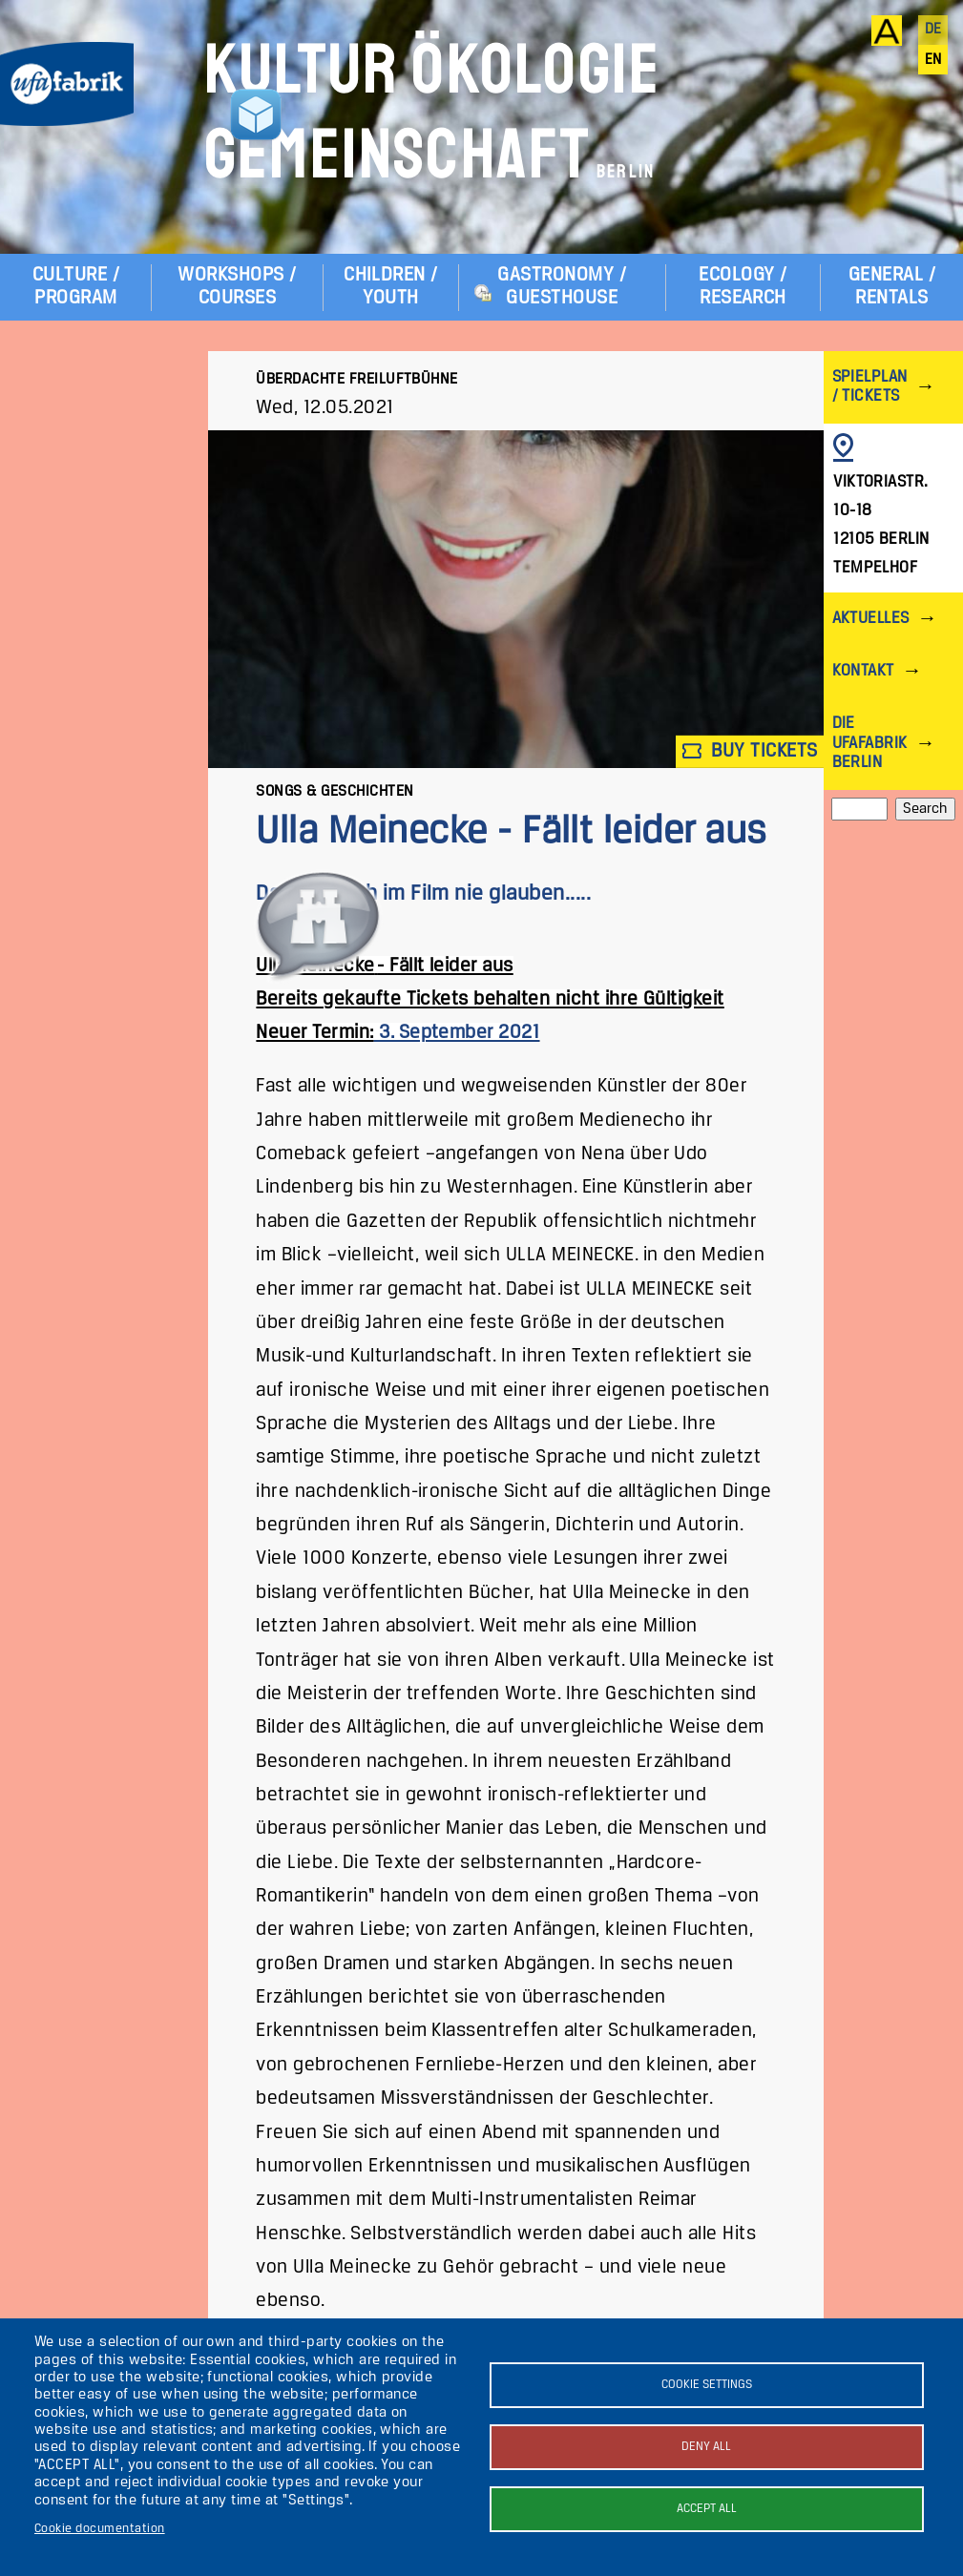  I want to click on set date and time for an automation action, so click(483, 293).